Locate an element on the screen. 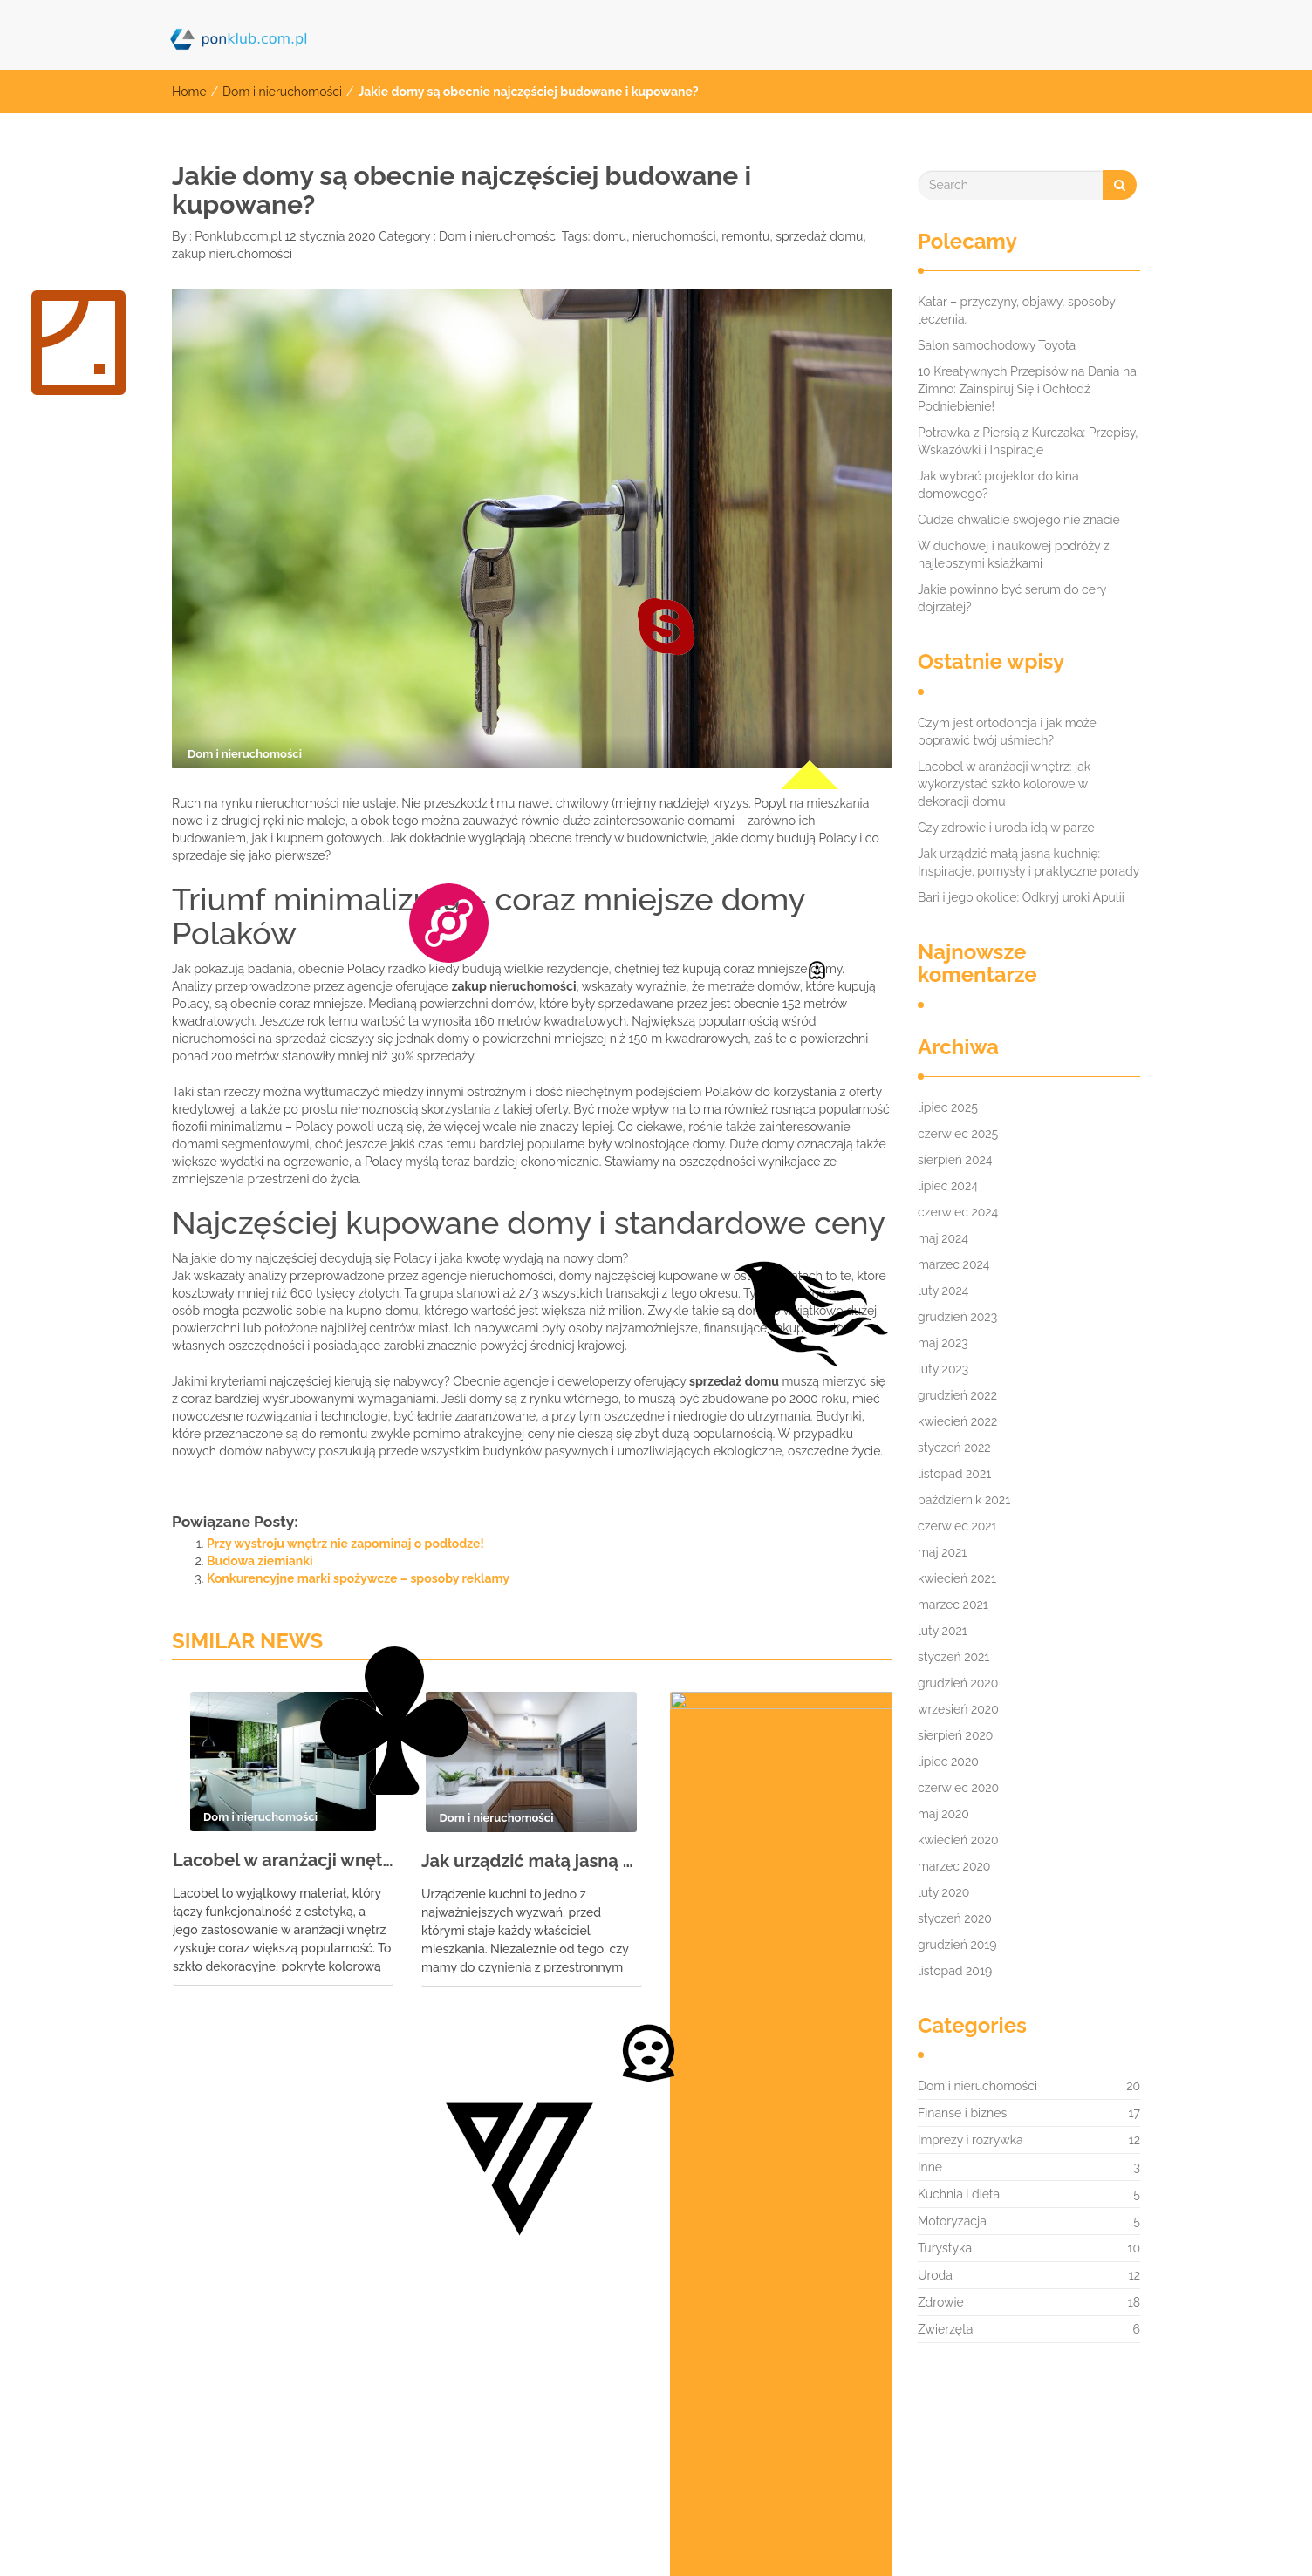 The width and height of the screenshot is (1312, 2576). open skype app is located at coordinates (666, 626).